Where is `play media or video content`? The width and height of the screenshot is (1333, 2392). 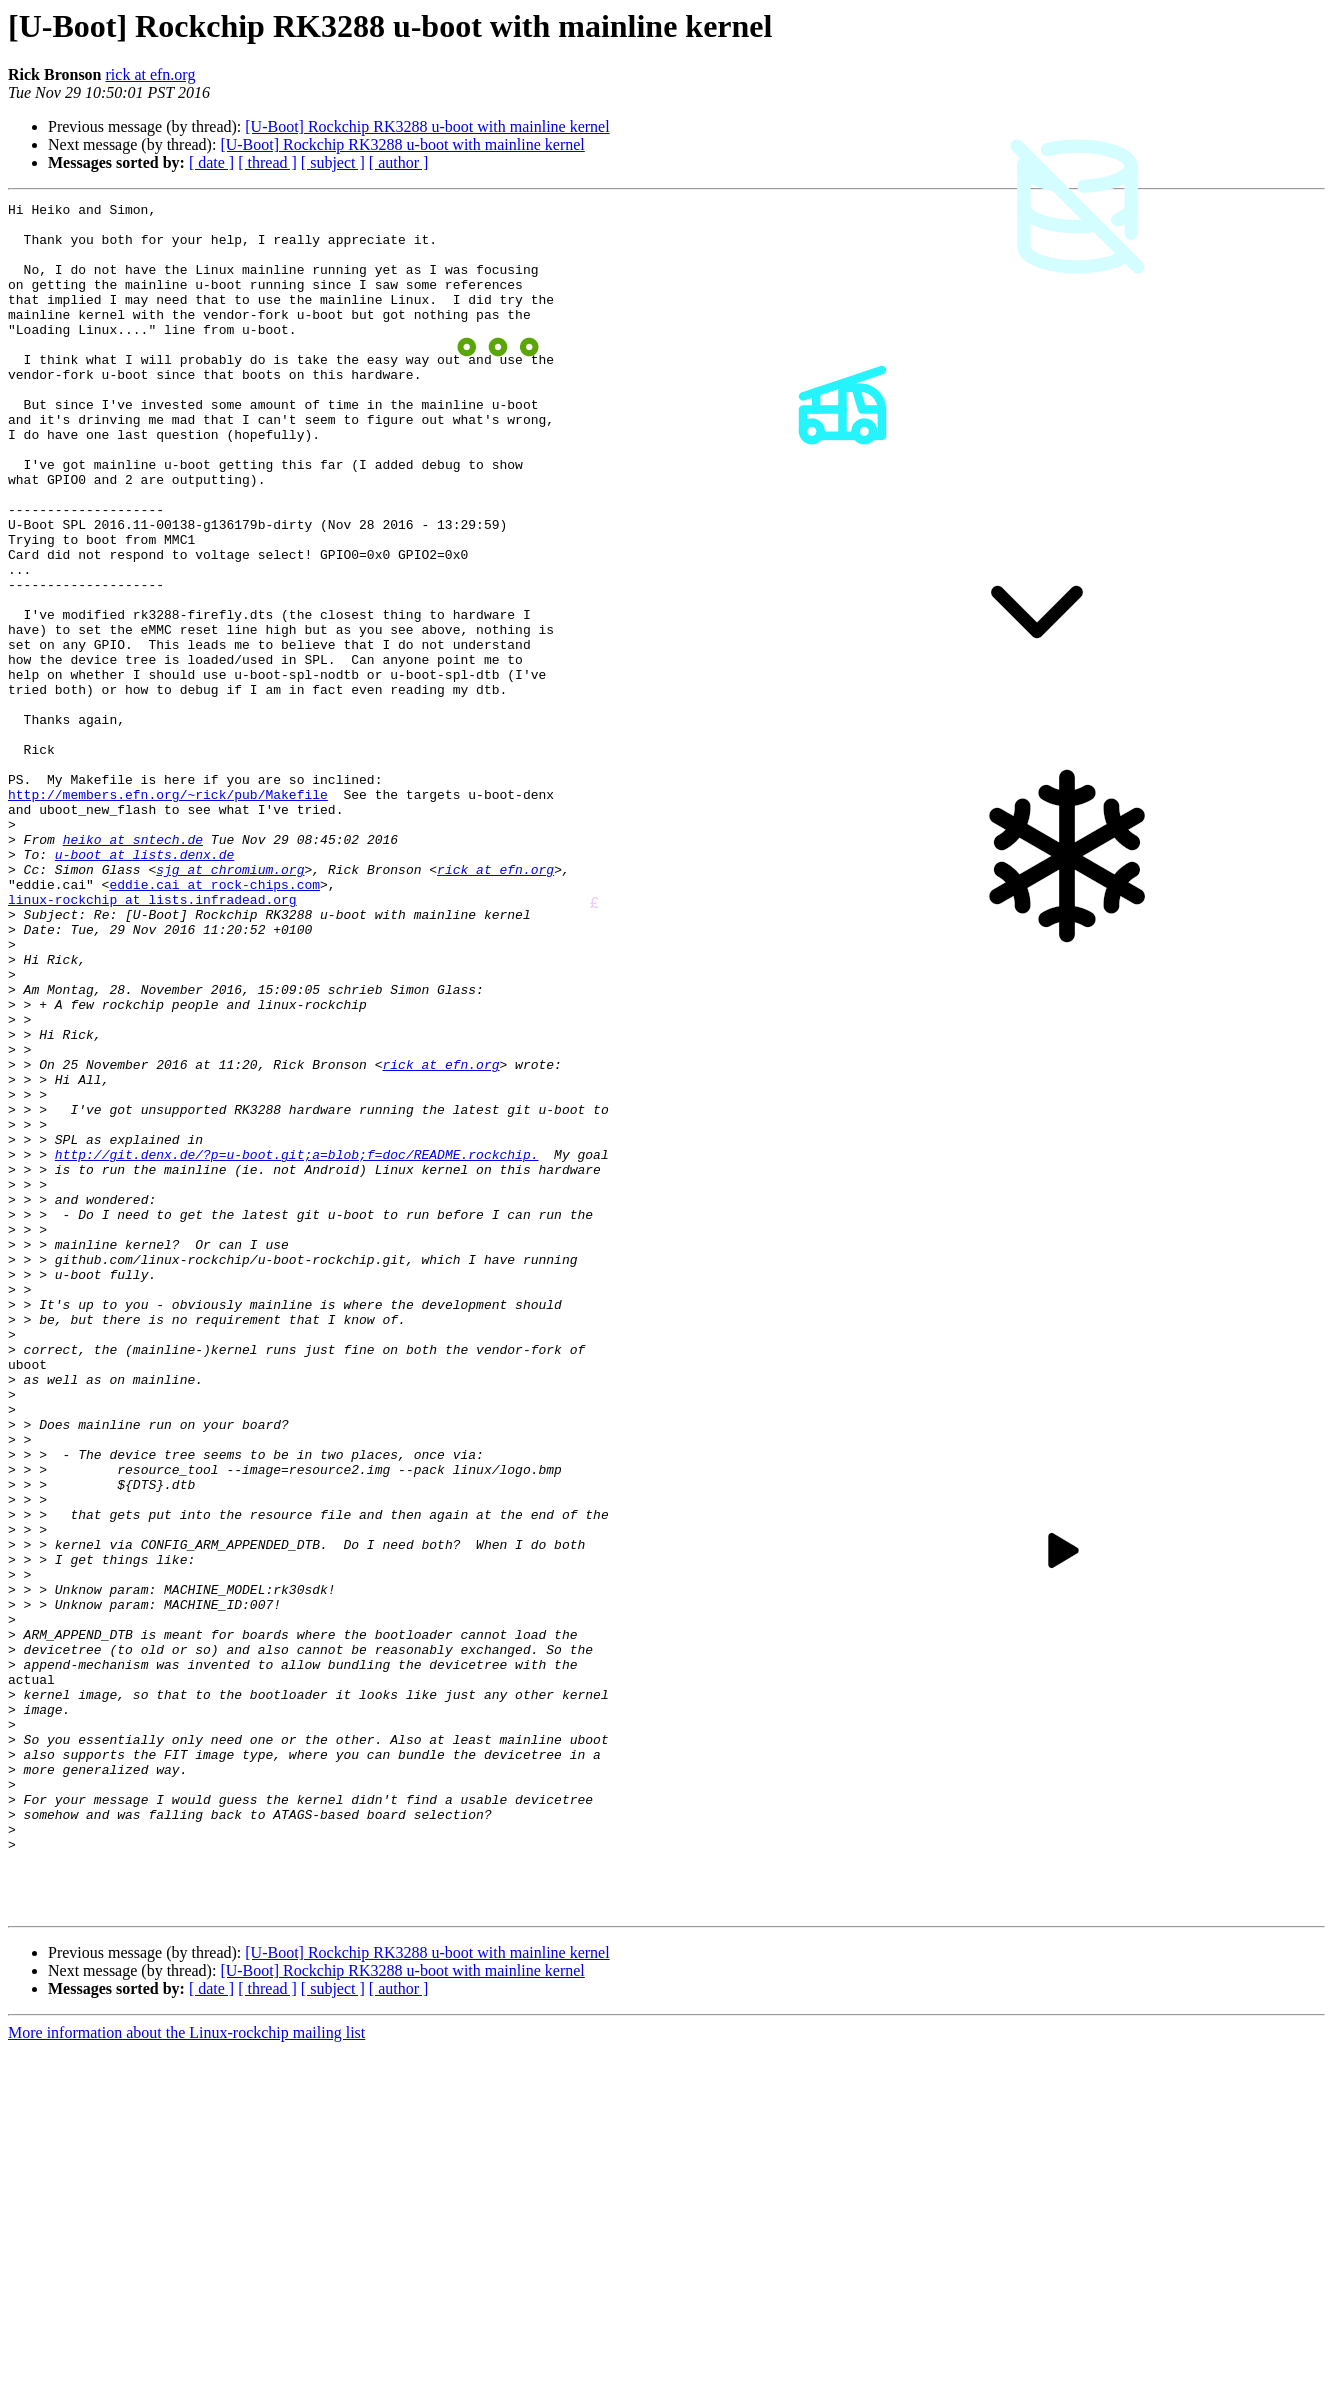 play media or video content is located at coordinates (1063, 1550).